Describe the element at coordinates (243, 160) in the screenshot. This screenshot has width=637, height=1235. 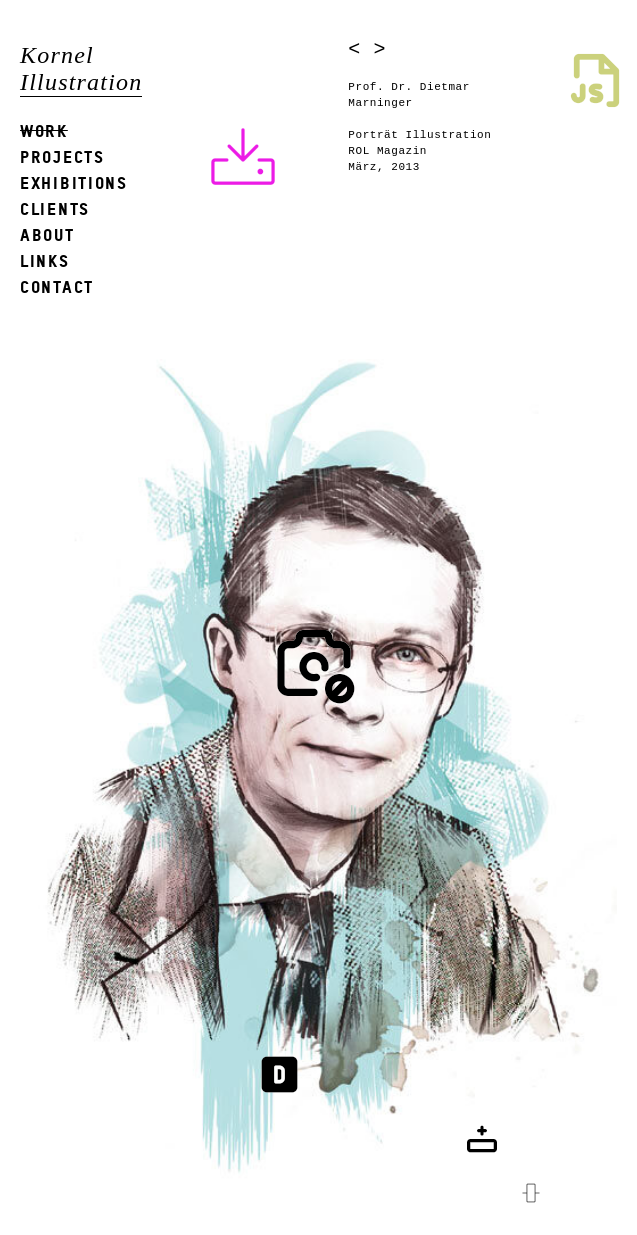
I see `download a file to your device` at that location.